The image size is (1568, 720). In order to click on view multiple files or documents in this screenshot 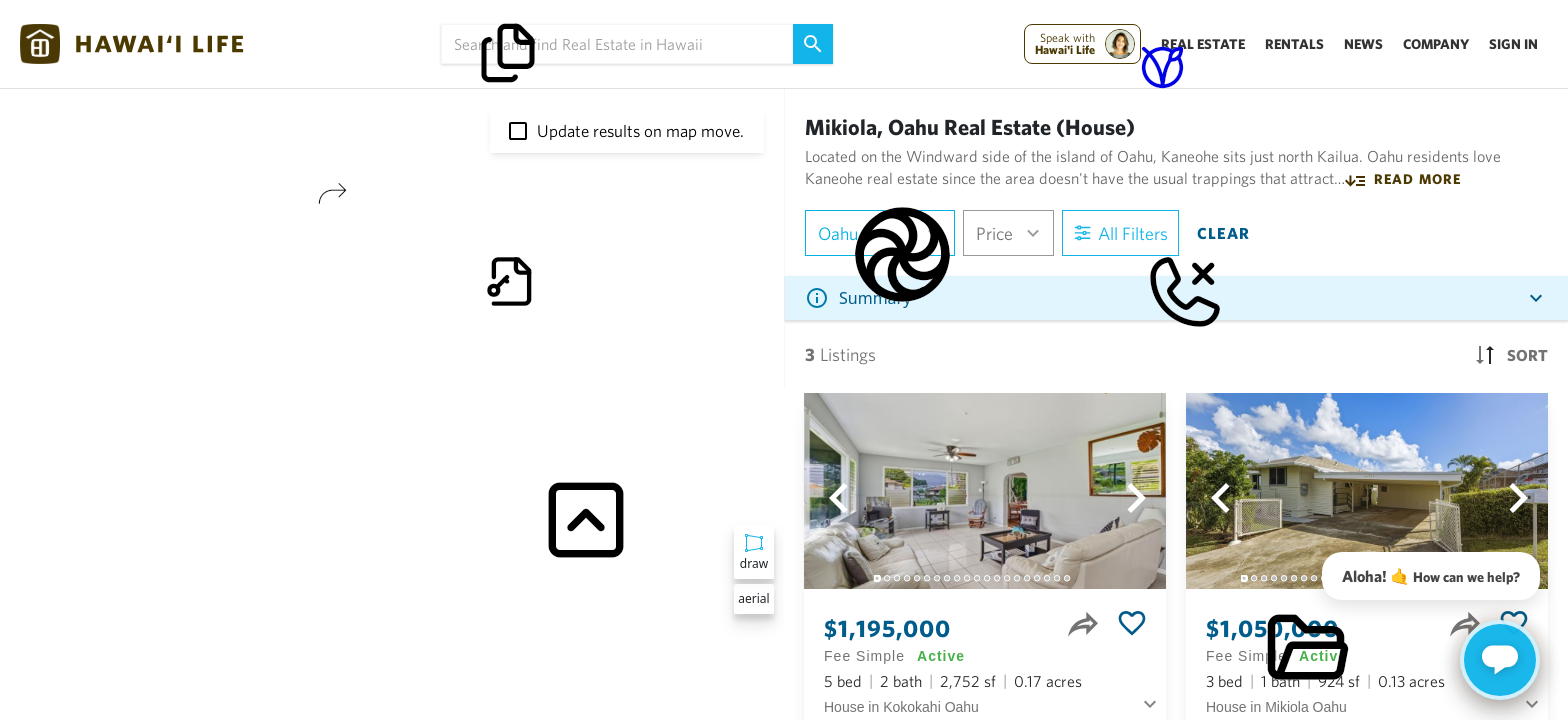, I will do `click(508, 53)`.